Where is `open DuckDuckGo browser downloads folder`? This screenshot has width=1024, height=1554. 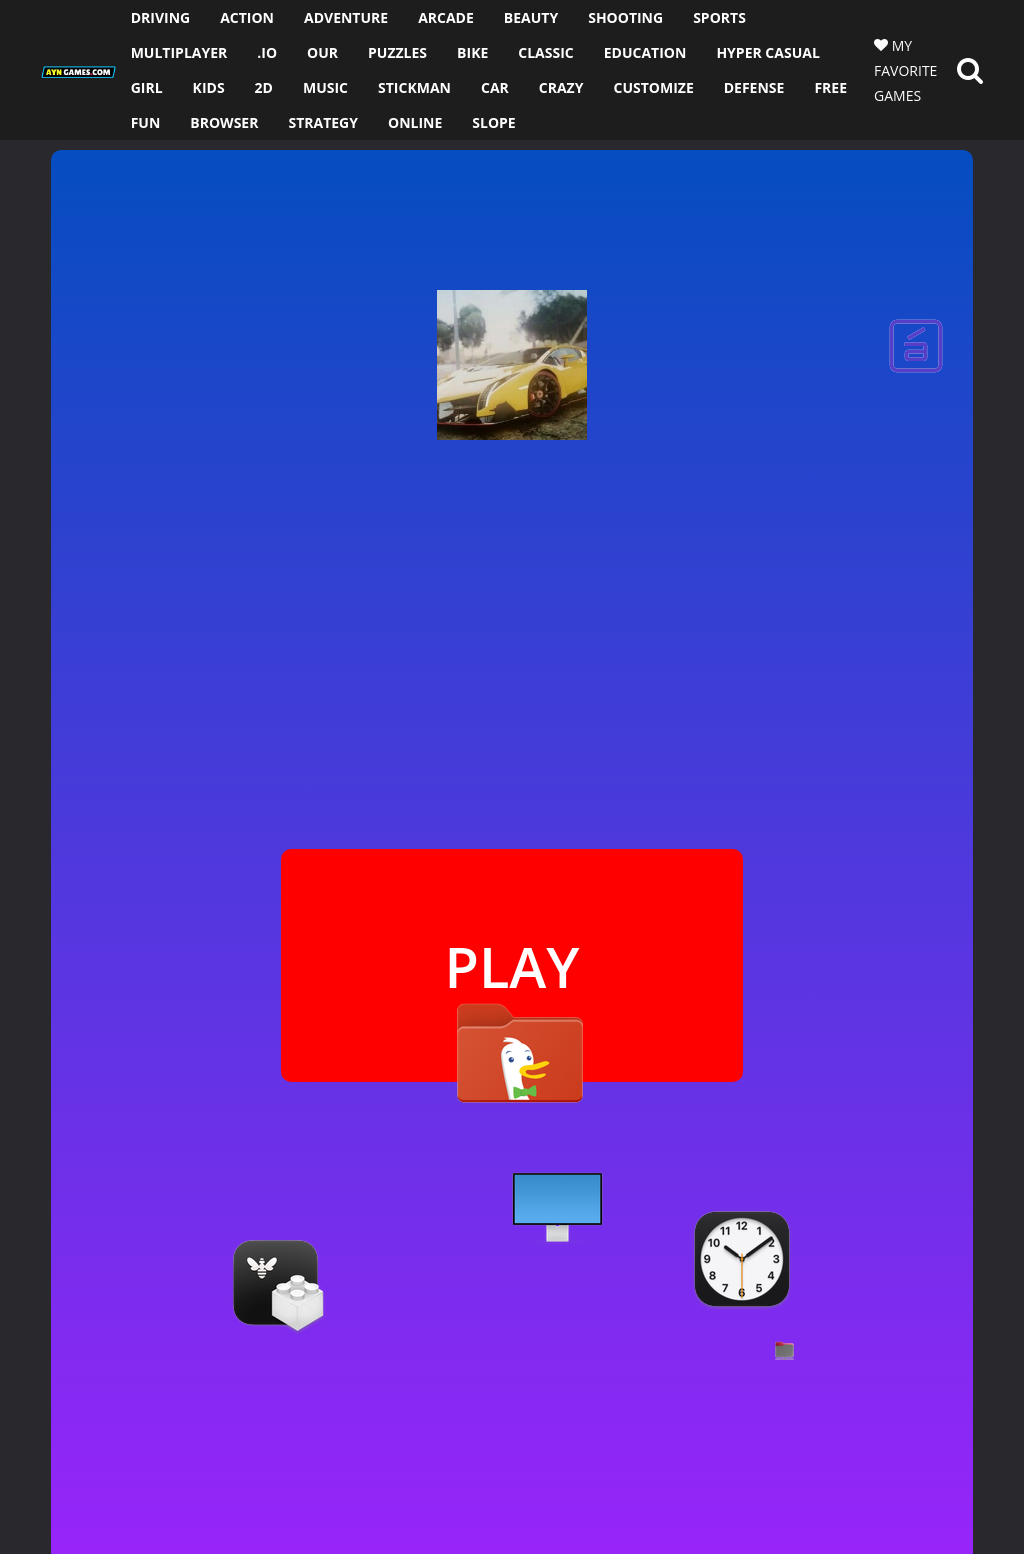 open DuckDuckGo browser downloads folder is located at coordinates (519, 1056).